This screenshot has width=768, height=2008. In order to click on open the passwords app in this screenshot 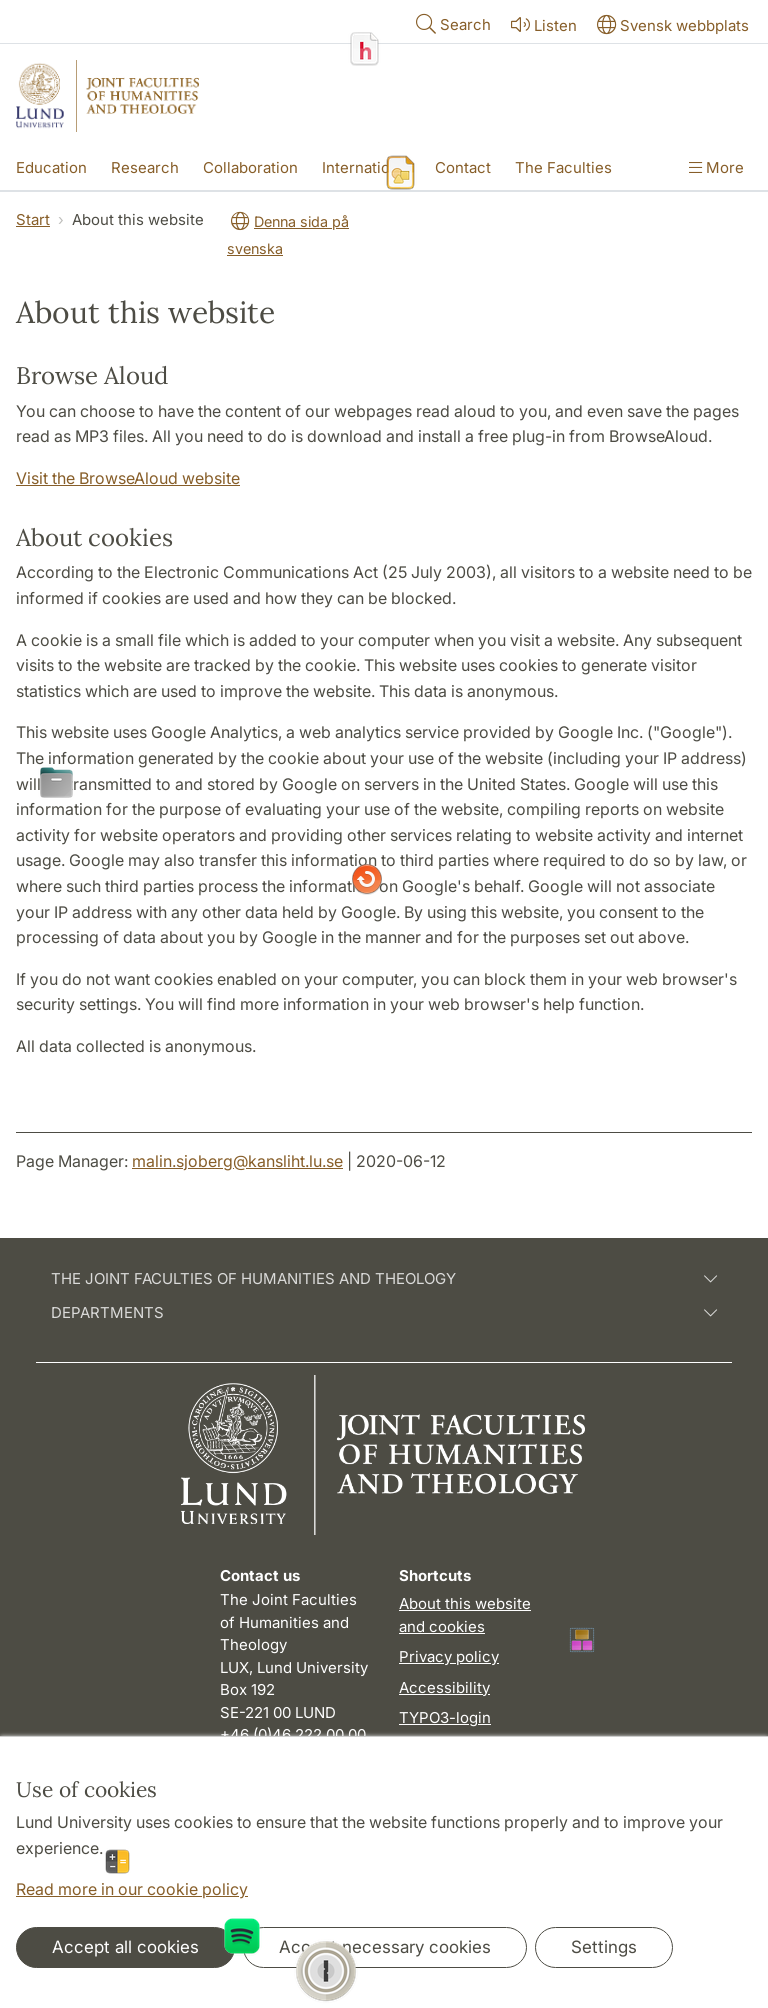, I will do `click(326, 1971)`.